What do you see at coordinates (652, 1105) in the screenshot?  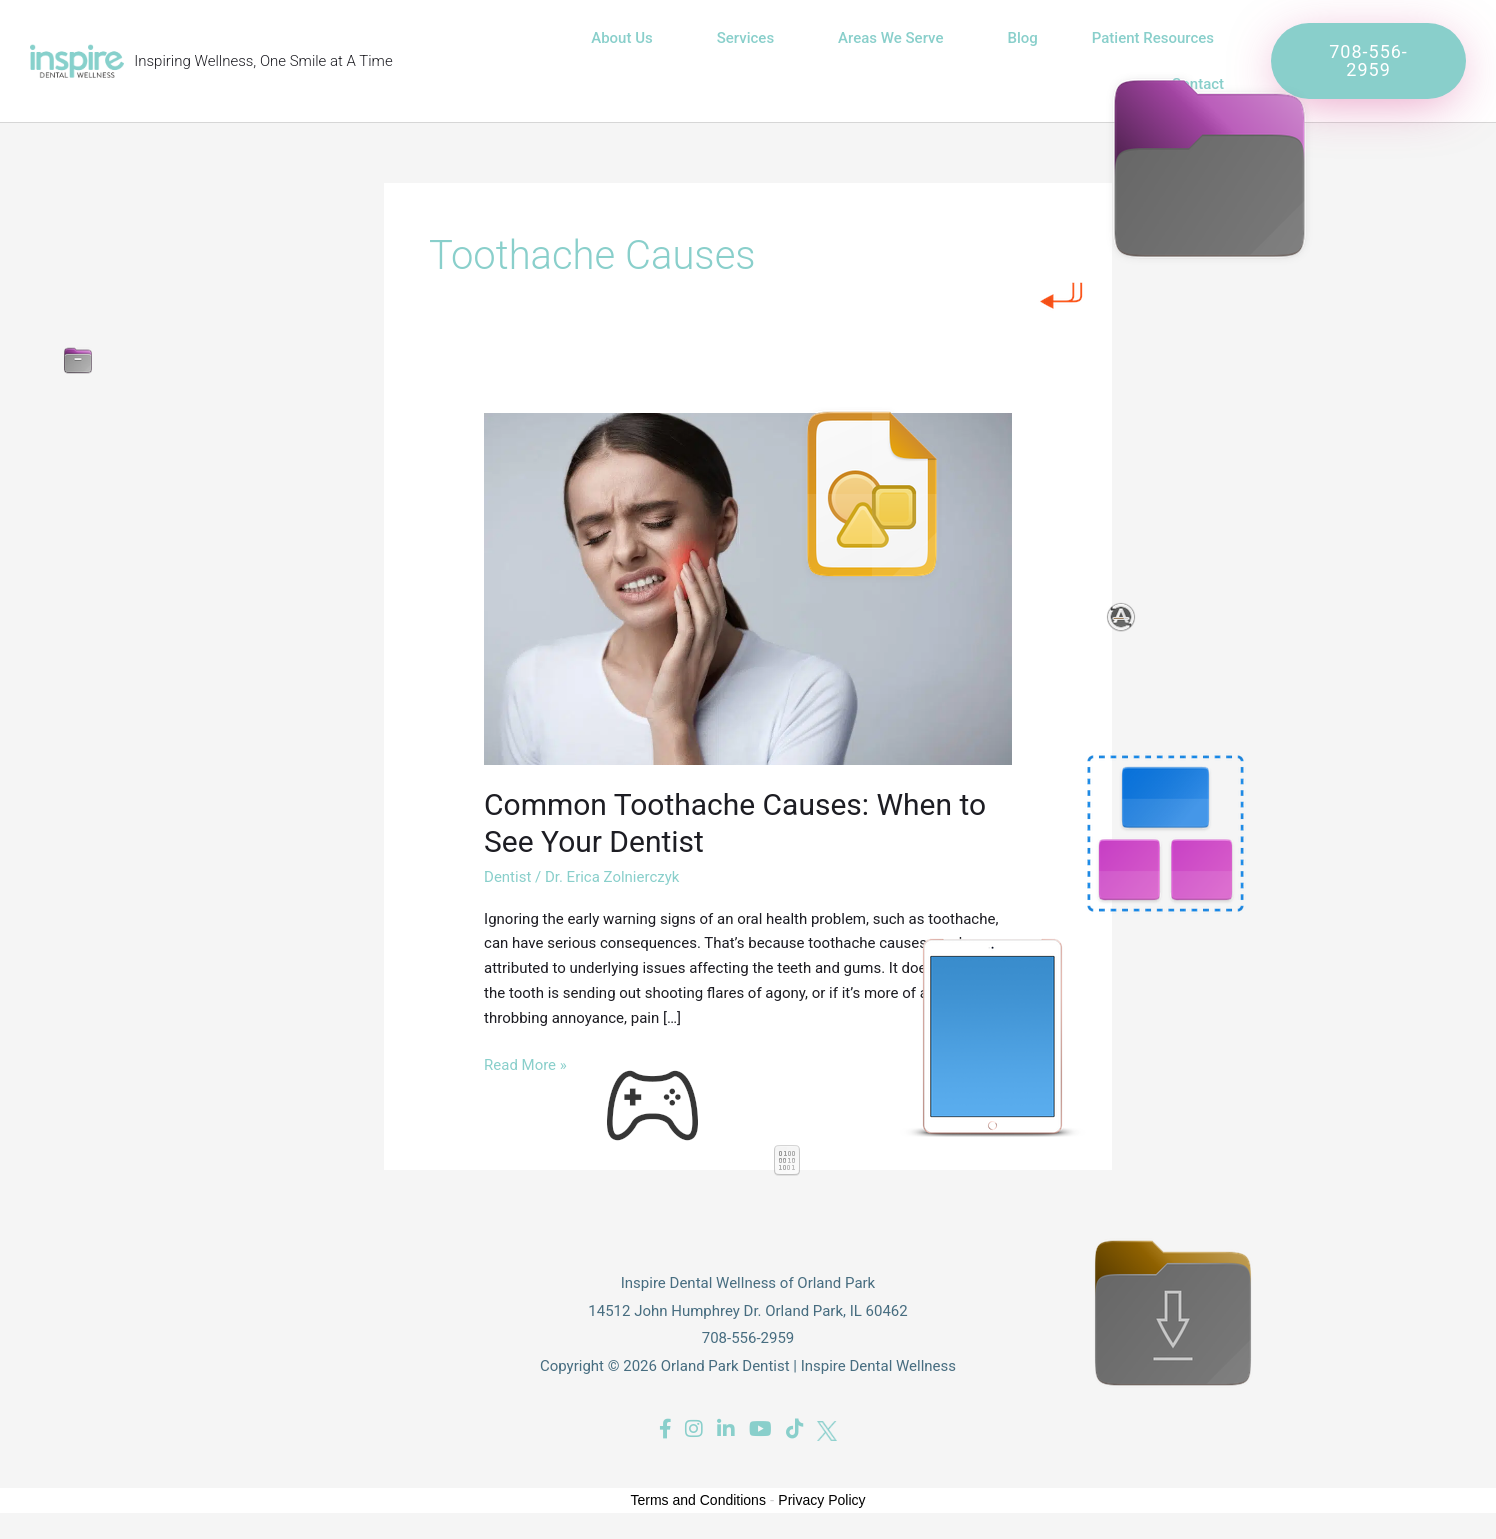 I see `access games and gaming applications` at bounding box center [652, 1105].